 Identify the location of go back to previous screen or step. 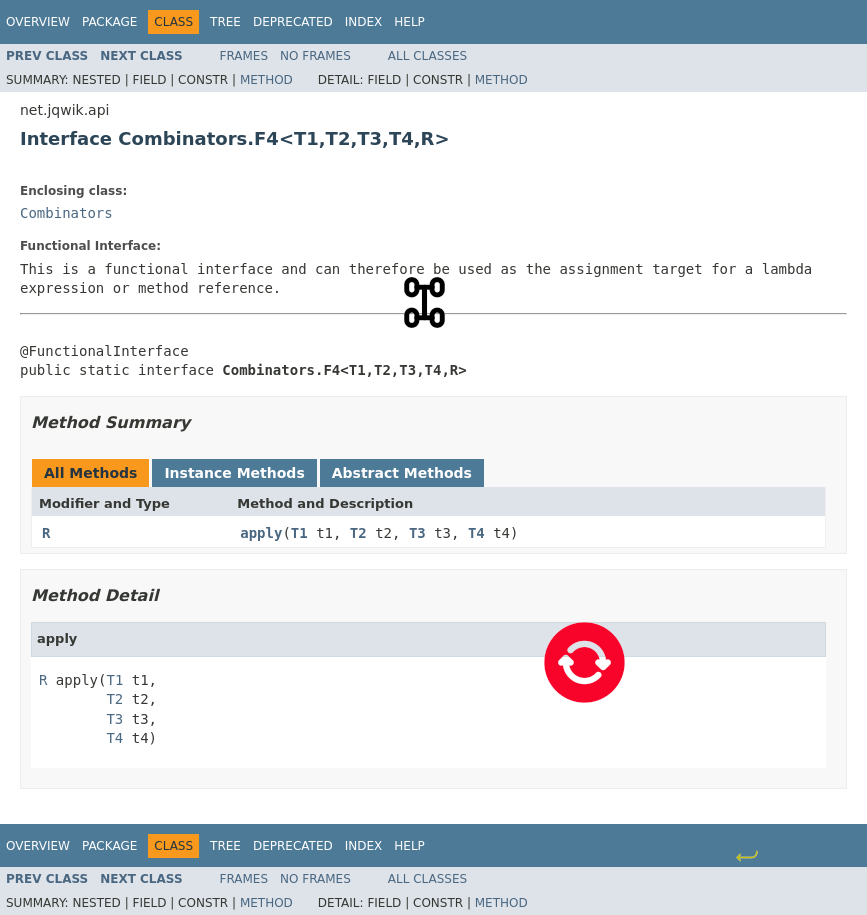
(747, 856).